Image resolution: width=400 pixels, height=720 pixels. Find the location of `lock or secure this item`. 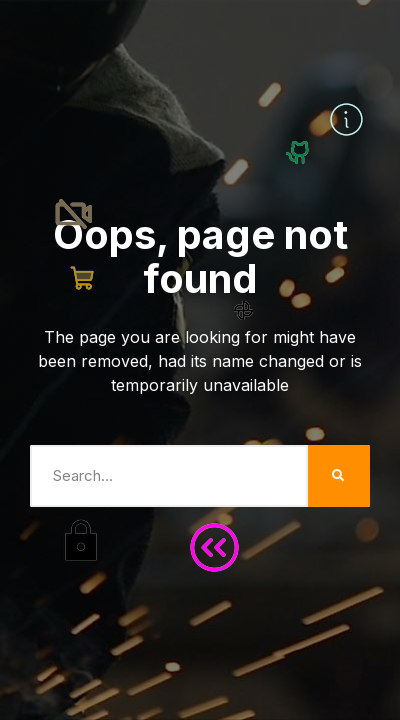

lock or secure this item is located at coordinates (81, 541).